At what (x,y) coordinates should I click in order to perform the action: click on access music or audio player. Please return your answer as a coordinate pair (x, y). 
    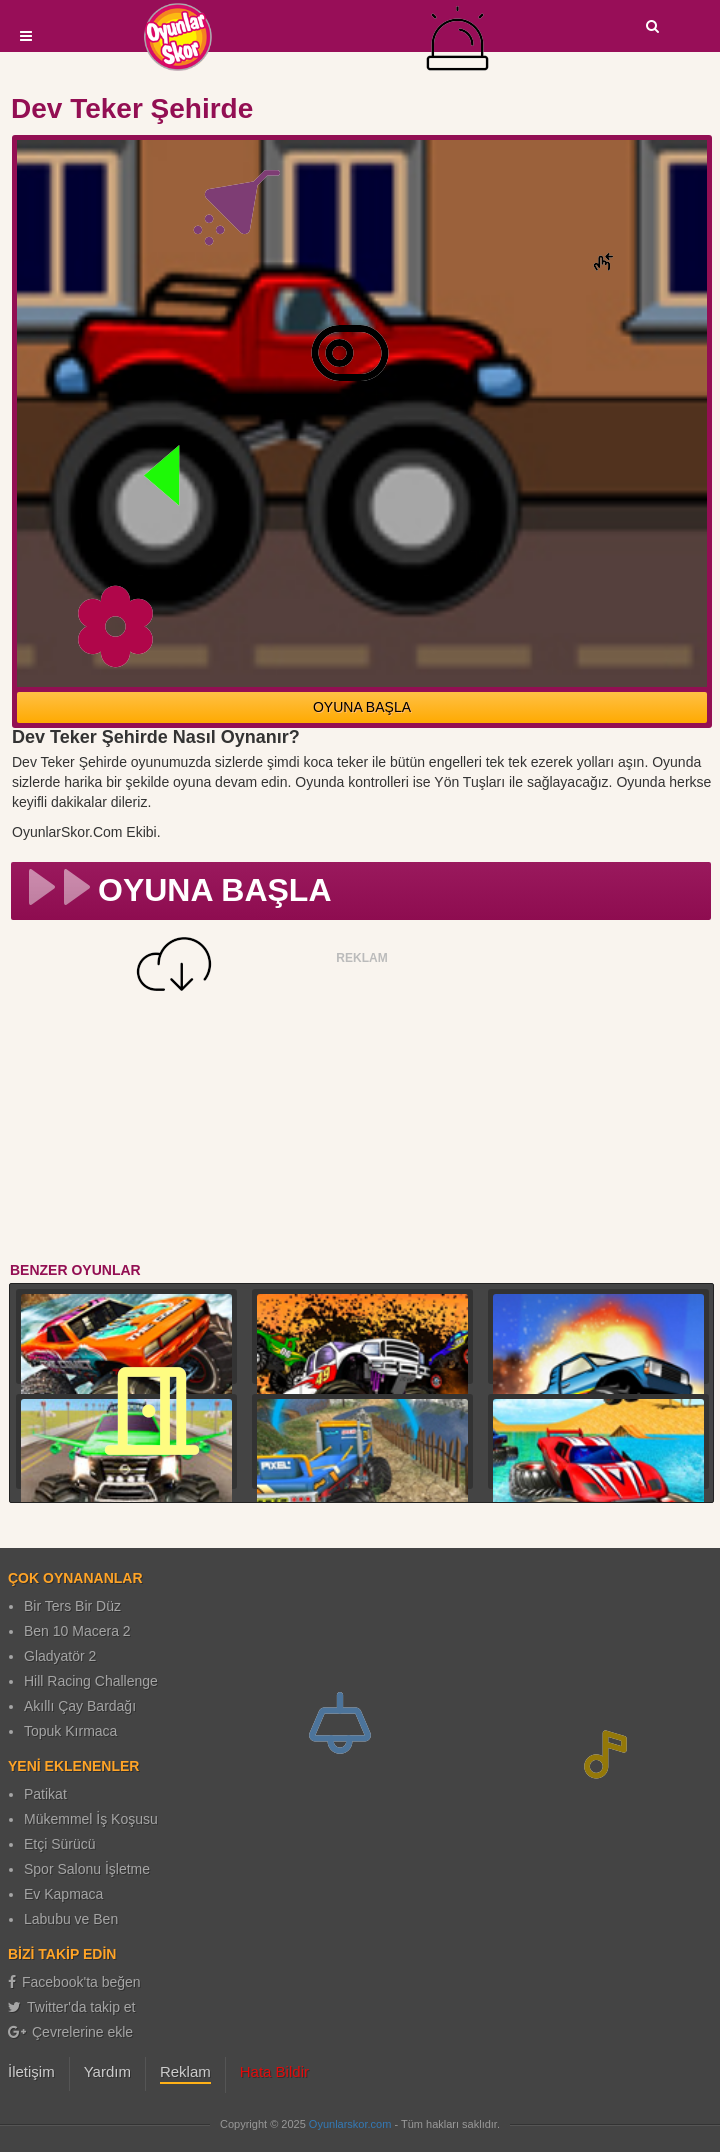
    Looking at the image, I should click on (605, 1753).